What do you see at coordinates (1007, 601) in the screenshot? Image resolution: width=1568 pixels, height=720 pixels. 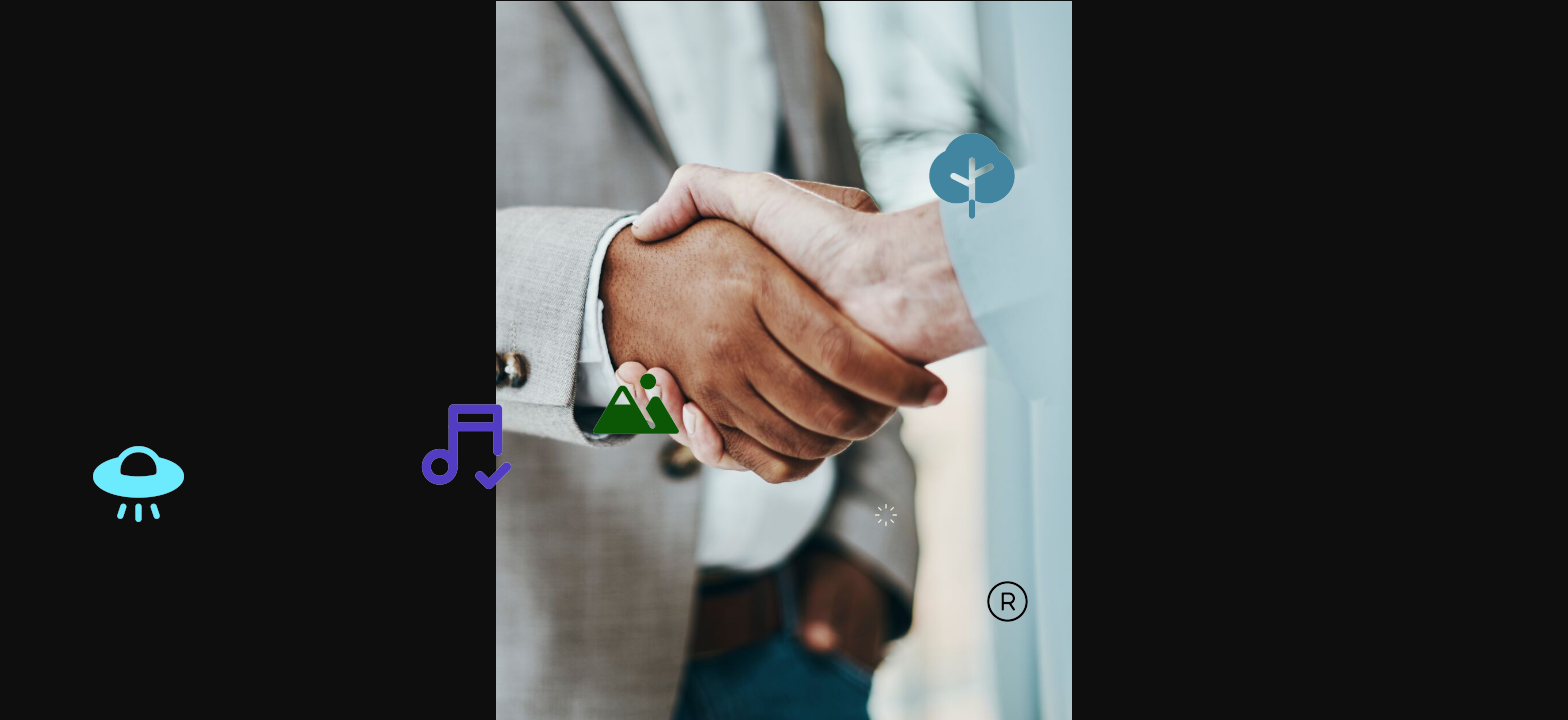 I see `indicates a registered trademark symbol` at bounding box center [1007, 601].